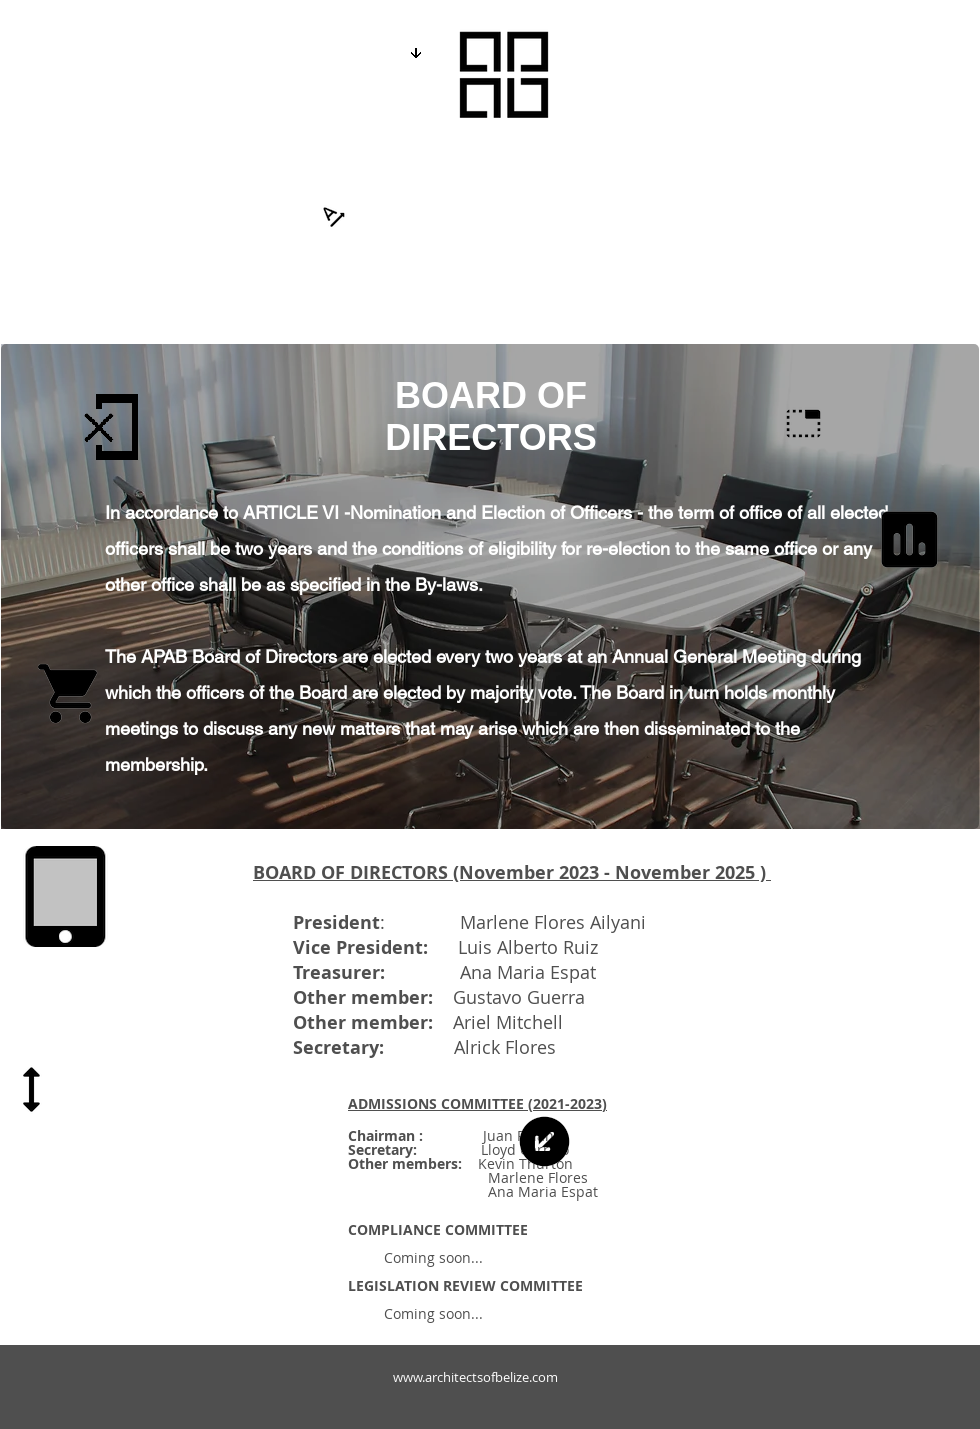  What do you see at coordinates (111, 427) in the screenshot?
I see `disconnect or unlink a mobile device` at bounding box center [111, 427].